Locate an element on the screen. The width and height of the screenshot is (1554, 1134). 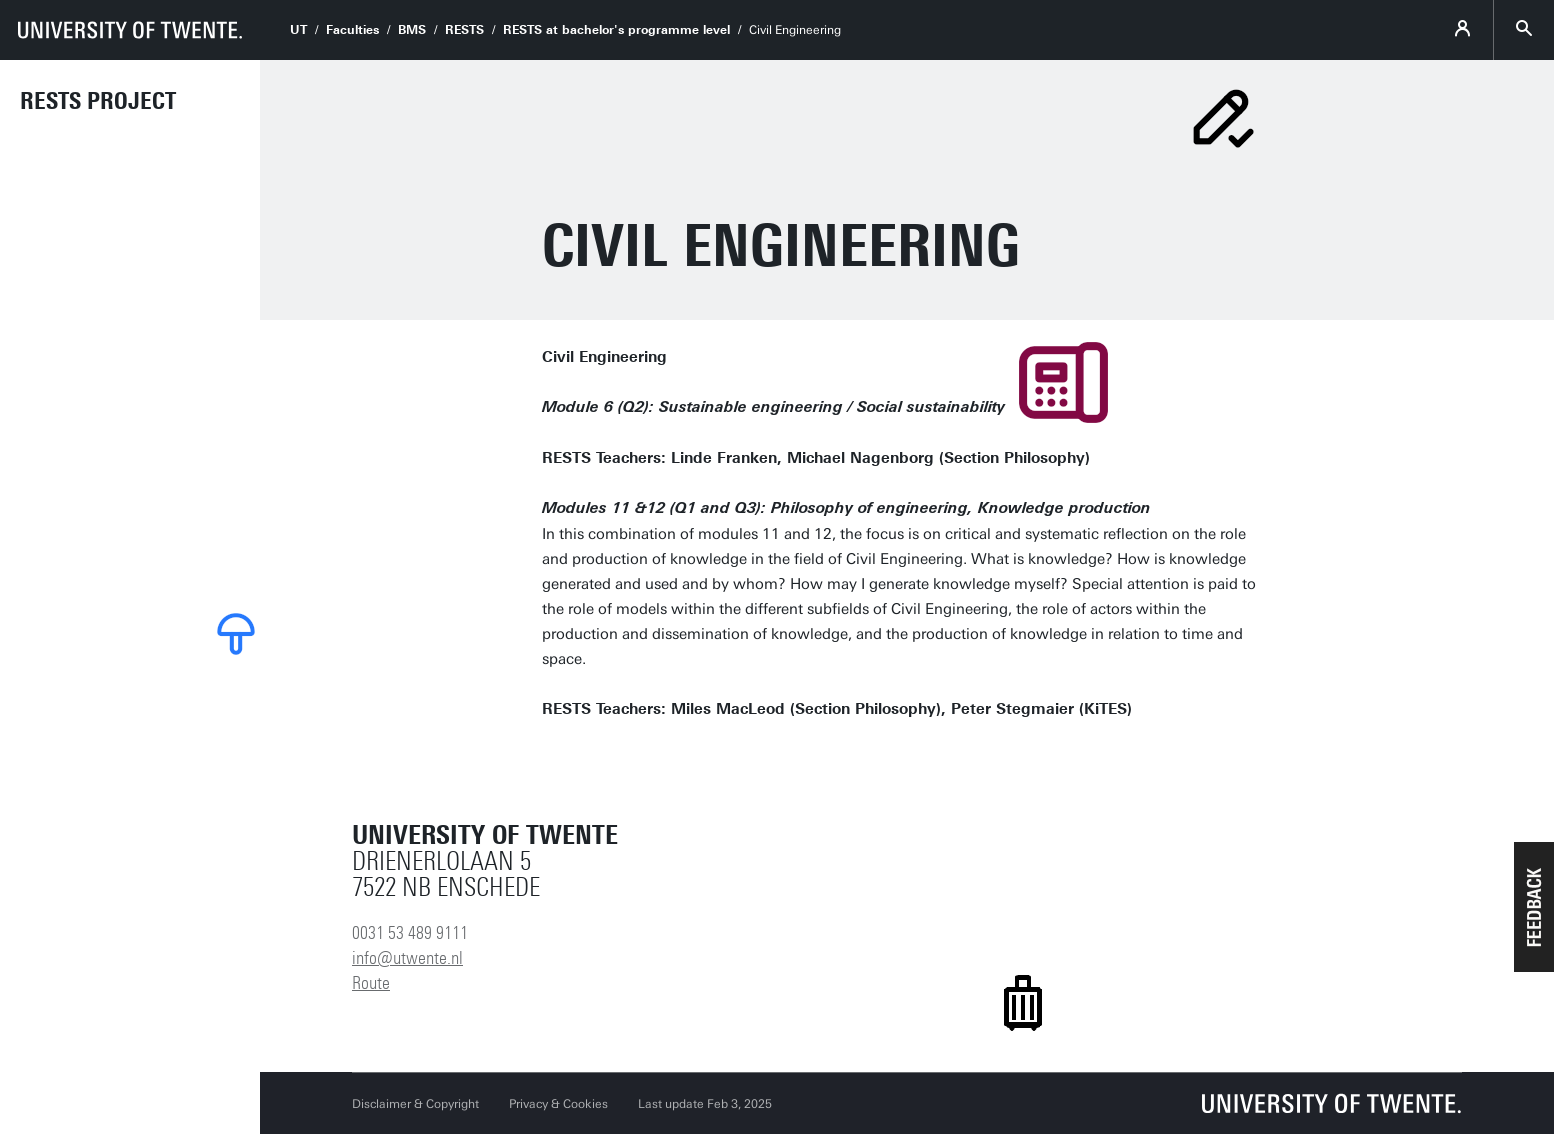
edit completed or saved successfully is located at coordinates (1222, 116).